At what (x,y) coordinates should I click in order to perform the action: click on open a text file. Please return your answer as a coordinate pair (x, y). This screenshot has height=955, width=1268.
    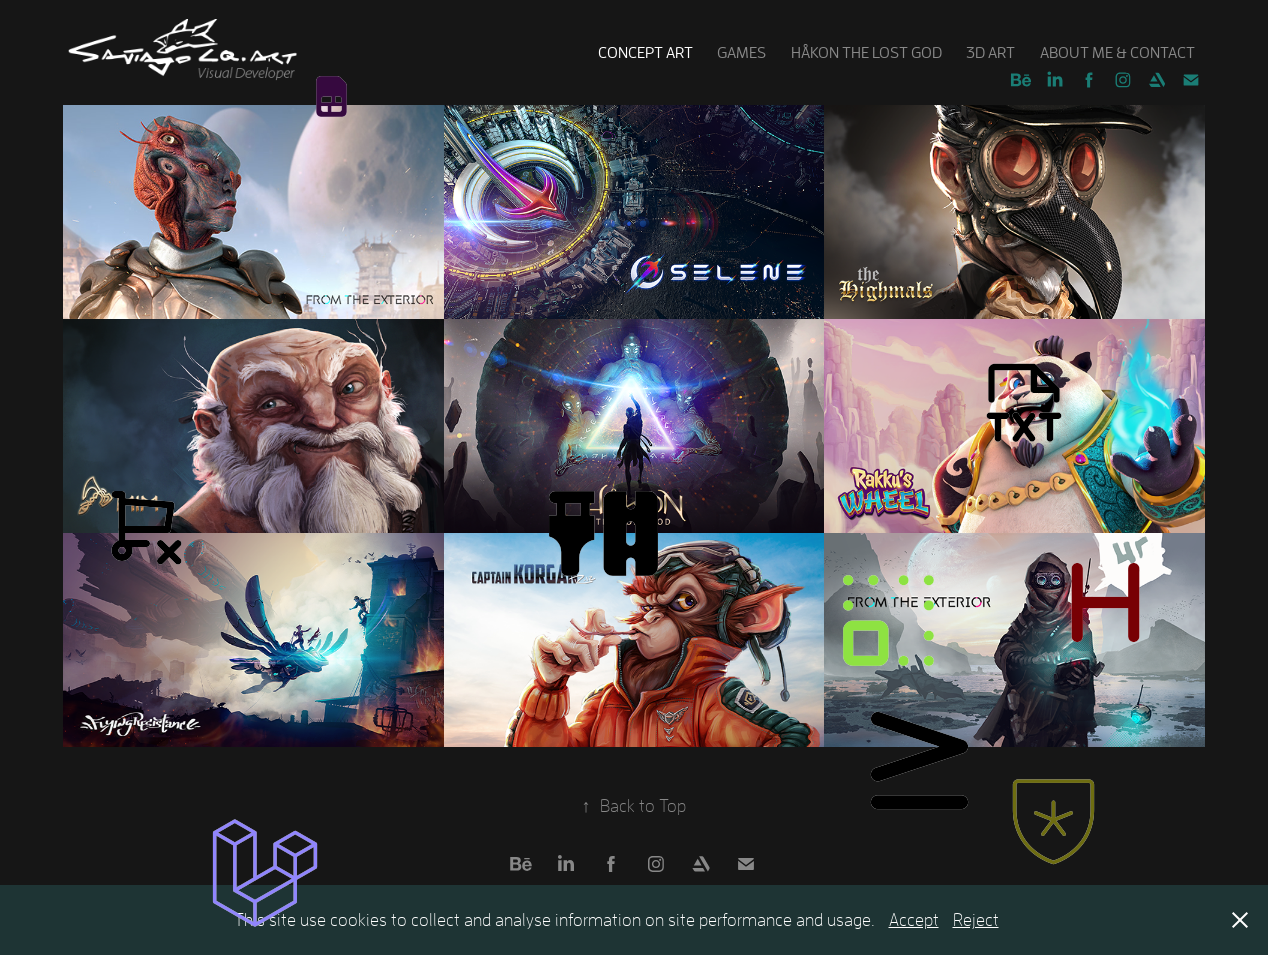
    Looking at the image, I should click on (1024, 406).